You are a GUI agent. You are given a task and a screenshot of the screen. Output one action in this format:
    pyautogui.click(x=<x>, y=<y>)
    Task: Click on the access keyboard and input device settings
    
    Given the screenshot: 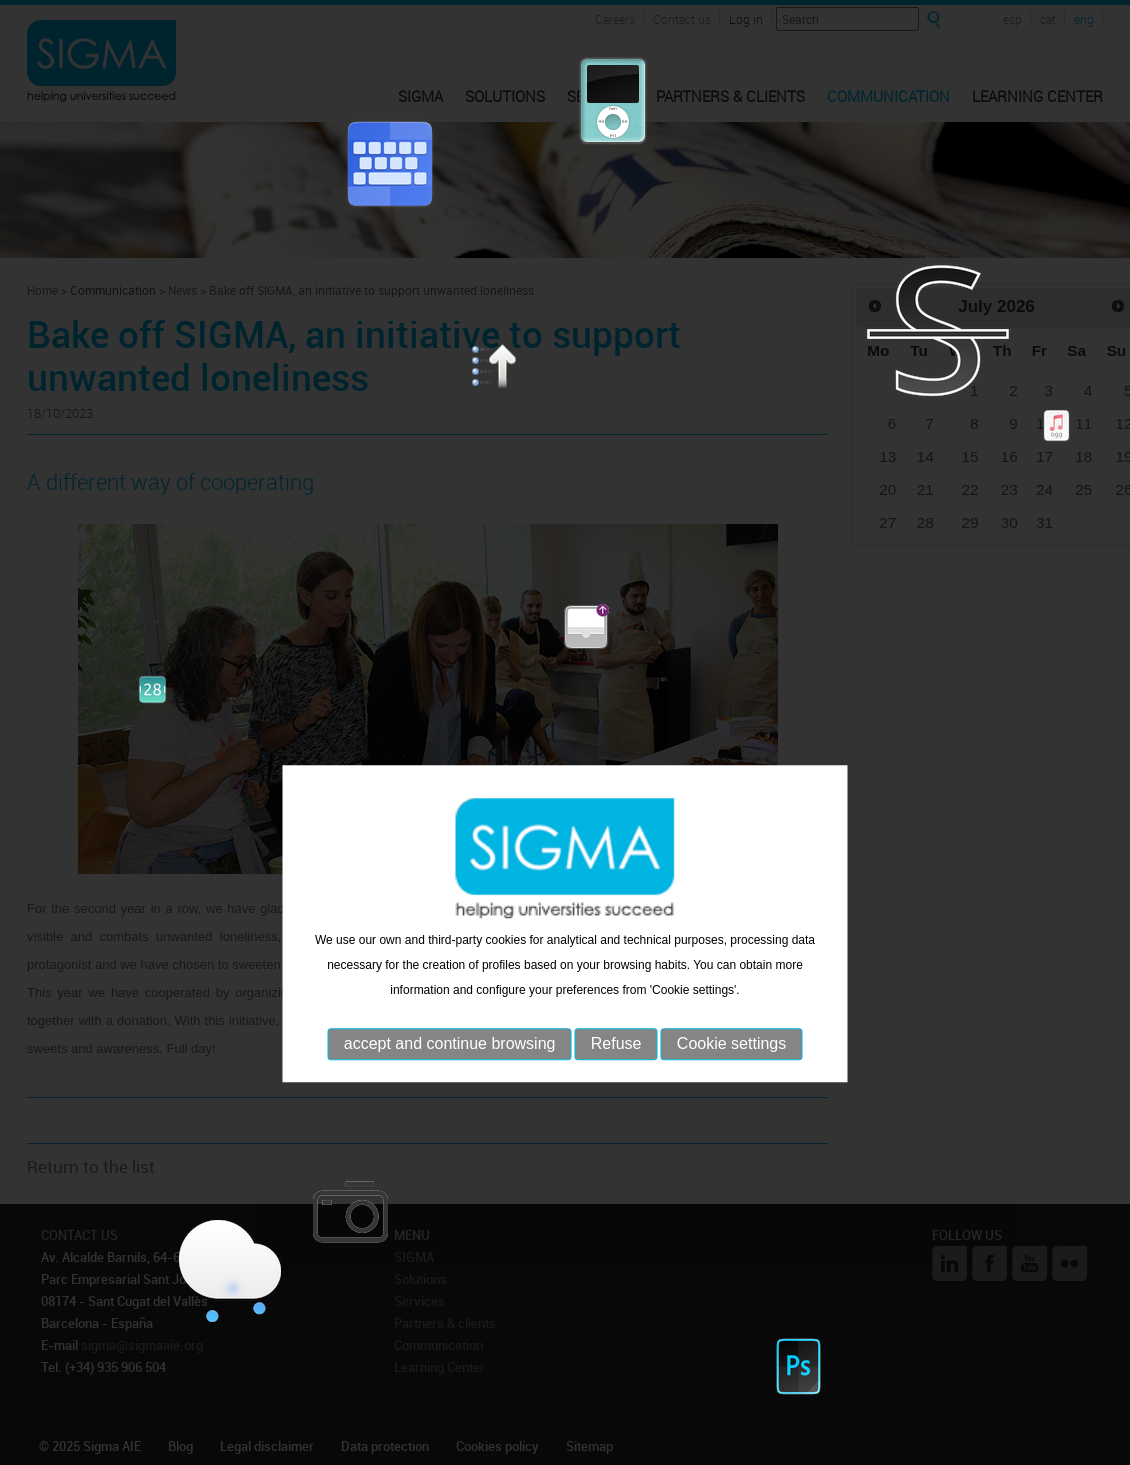 What is the action you would take?
    pyautogui.click(x=390, y=164)
    